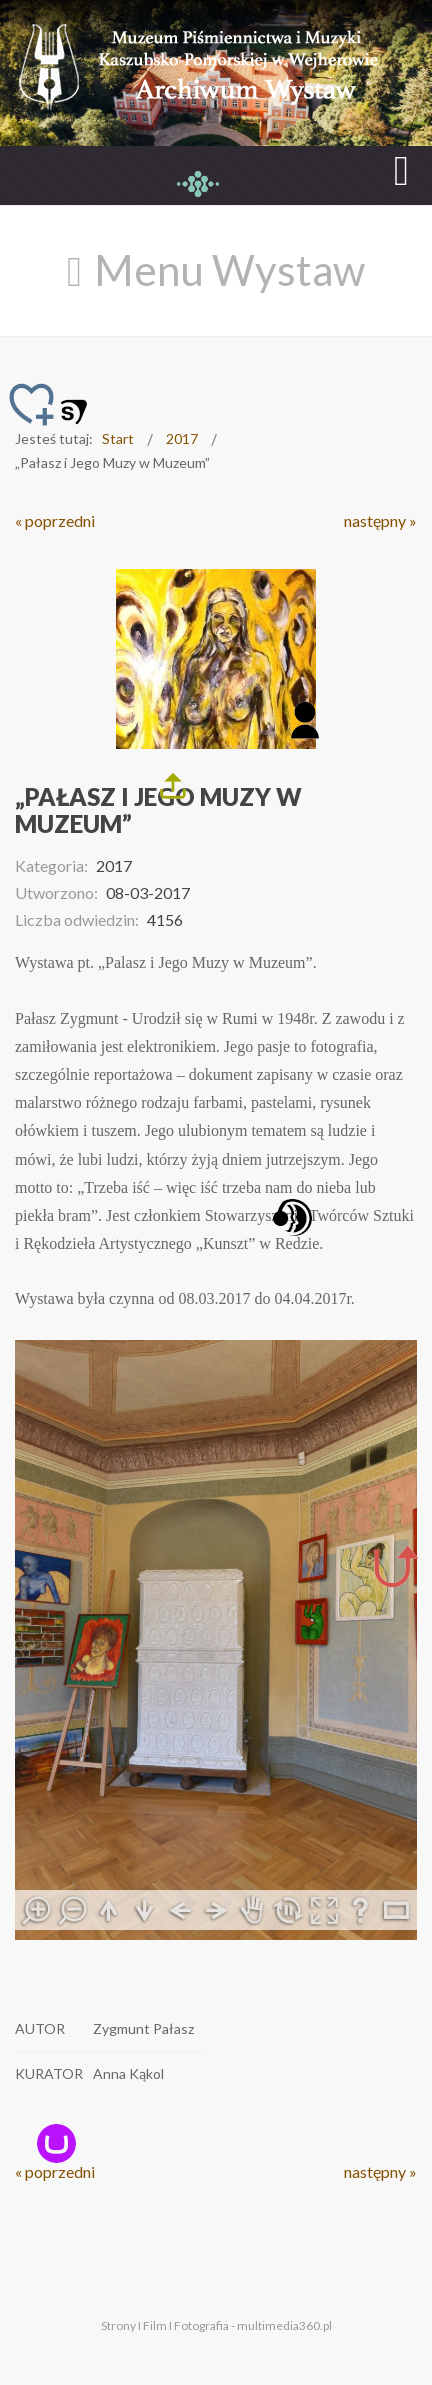 The image size is (432, 2385). Describe the element at coordinates (198, 184) in the screenshot. I see `open Wwise audio middleware application` at that location.